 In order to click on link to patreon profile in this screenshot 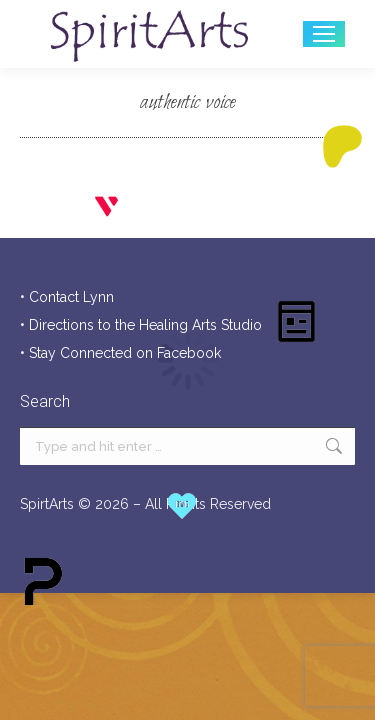, I will do `click(342, 146)`.